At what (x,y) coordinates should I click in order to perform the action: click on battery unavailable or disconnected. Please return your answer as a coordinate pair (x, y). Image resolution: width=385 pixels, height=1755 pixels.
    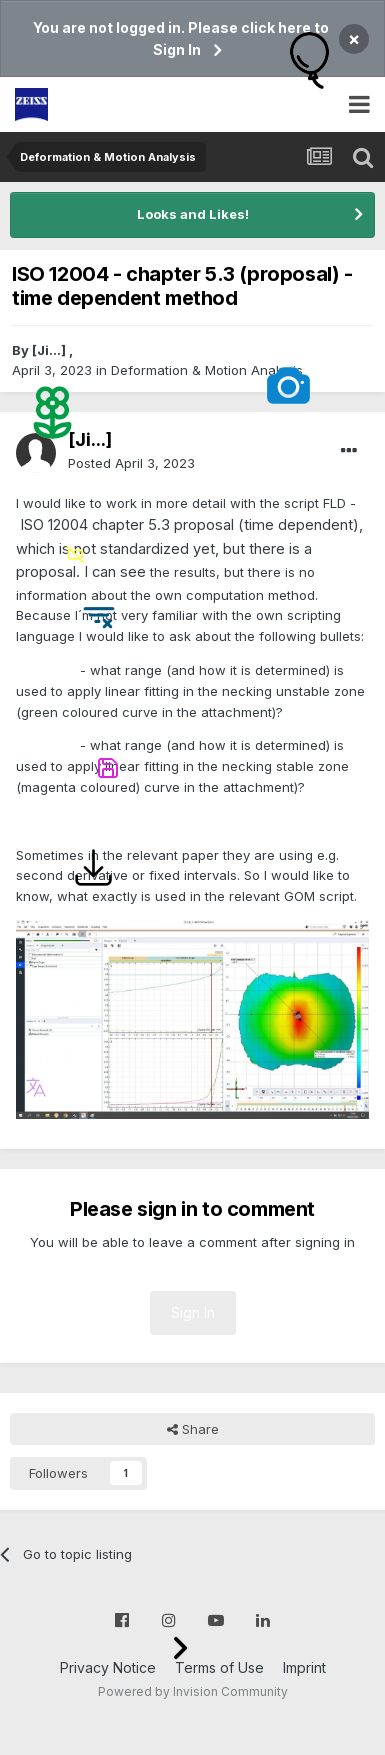
    Looking at the image, I should click on (75, 554).